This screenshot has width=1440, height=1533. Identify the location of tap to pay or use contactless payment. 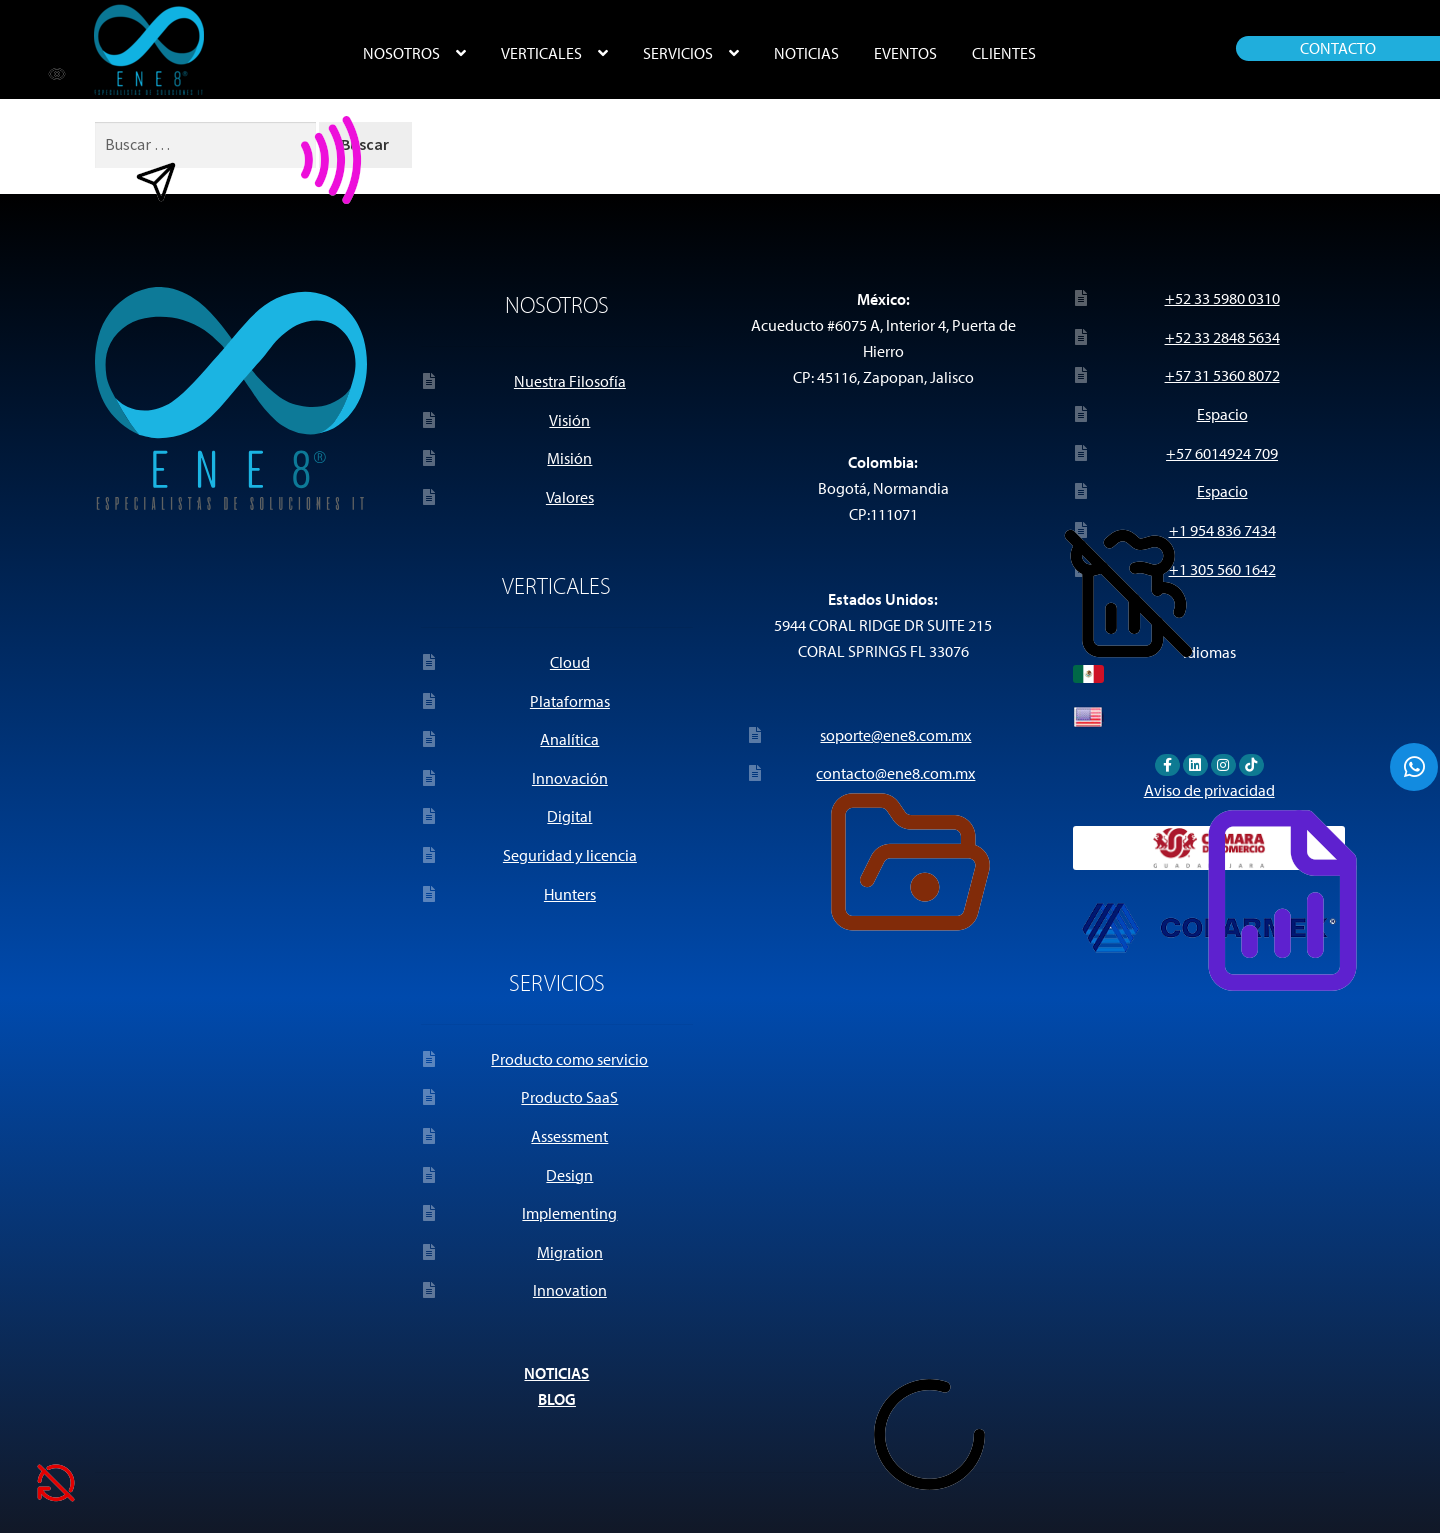
(329, 160).